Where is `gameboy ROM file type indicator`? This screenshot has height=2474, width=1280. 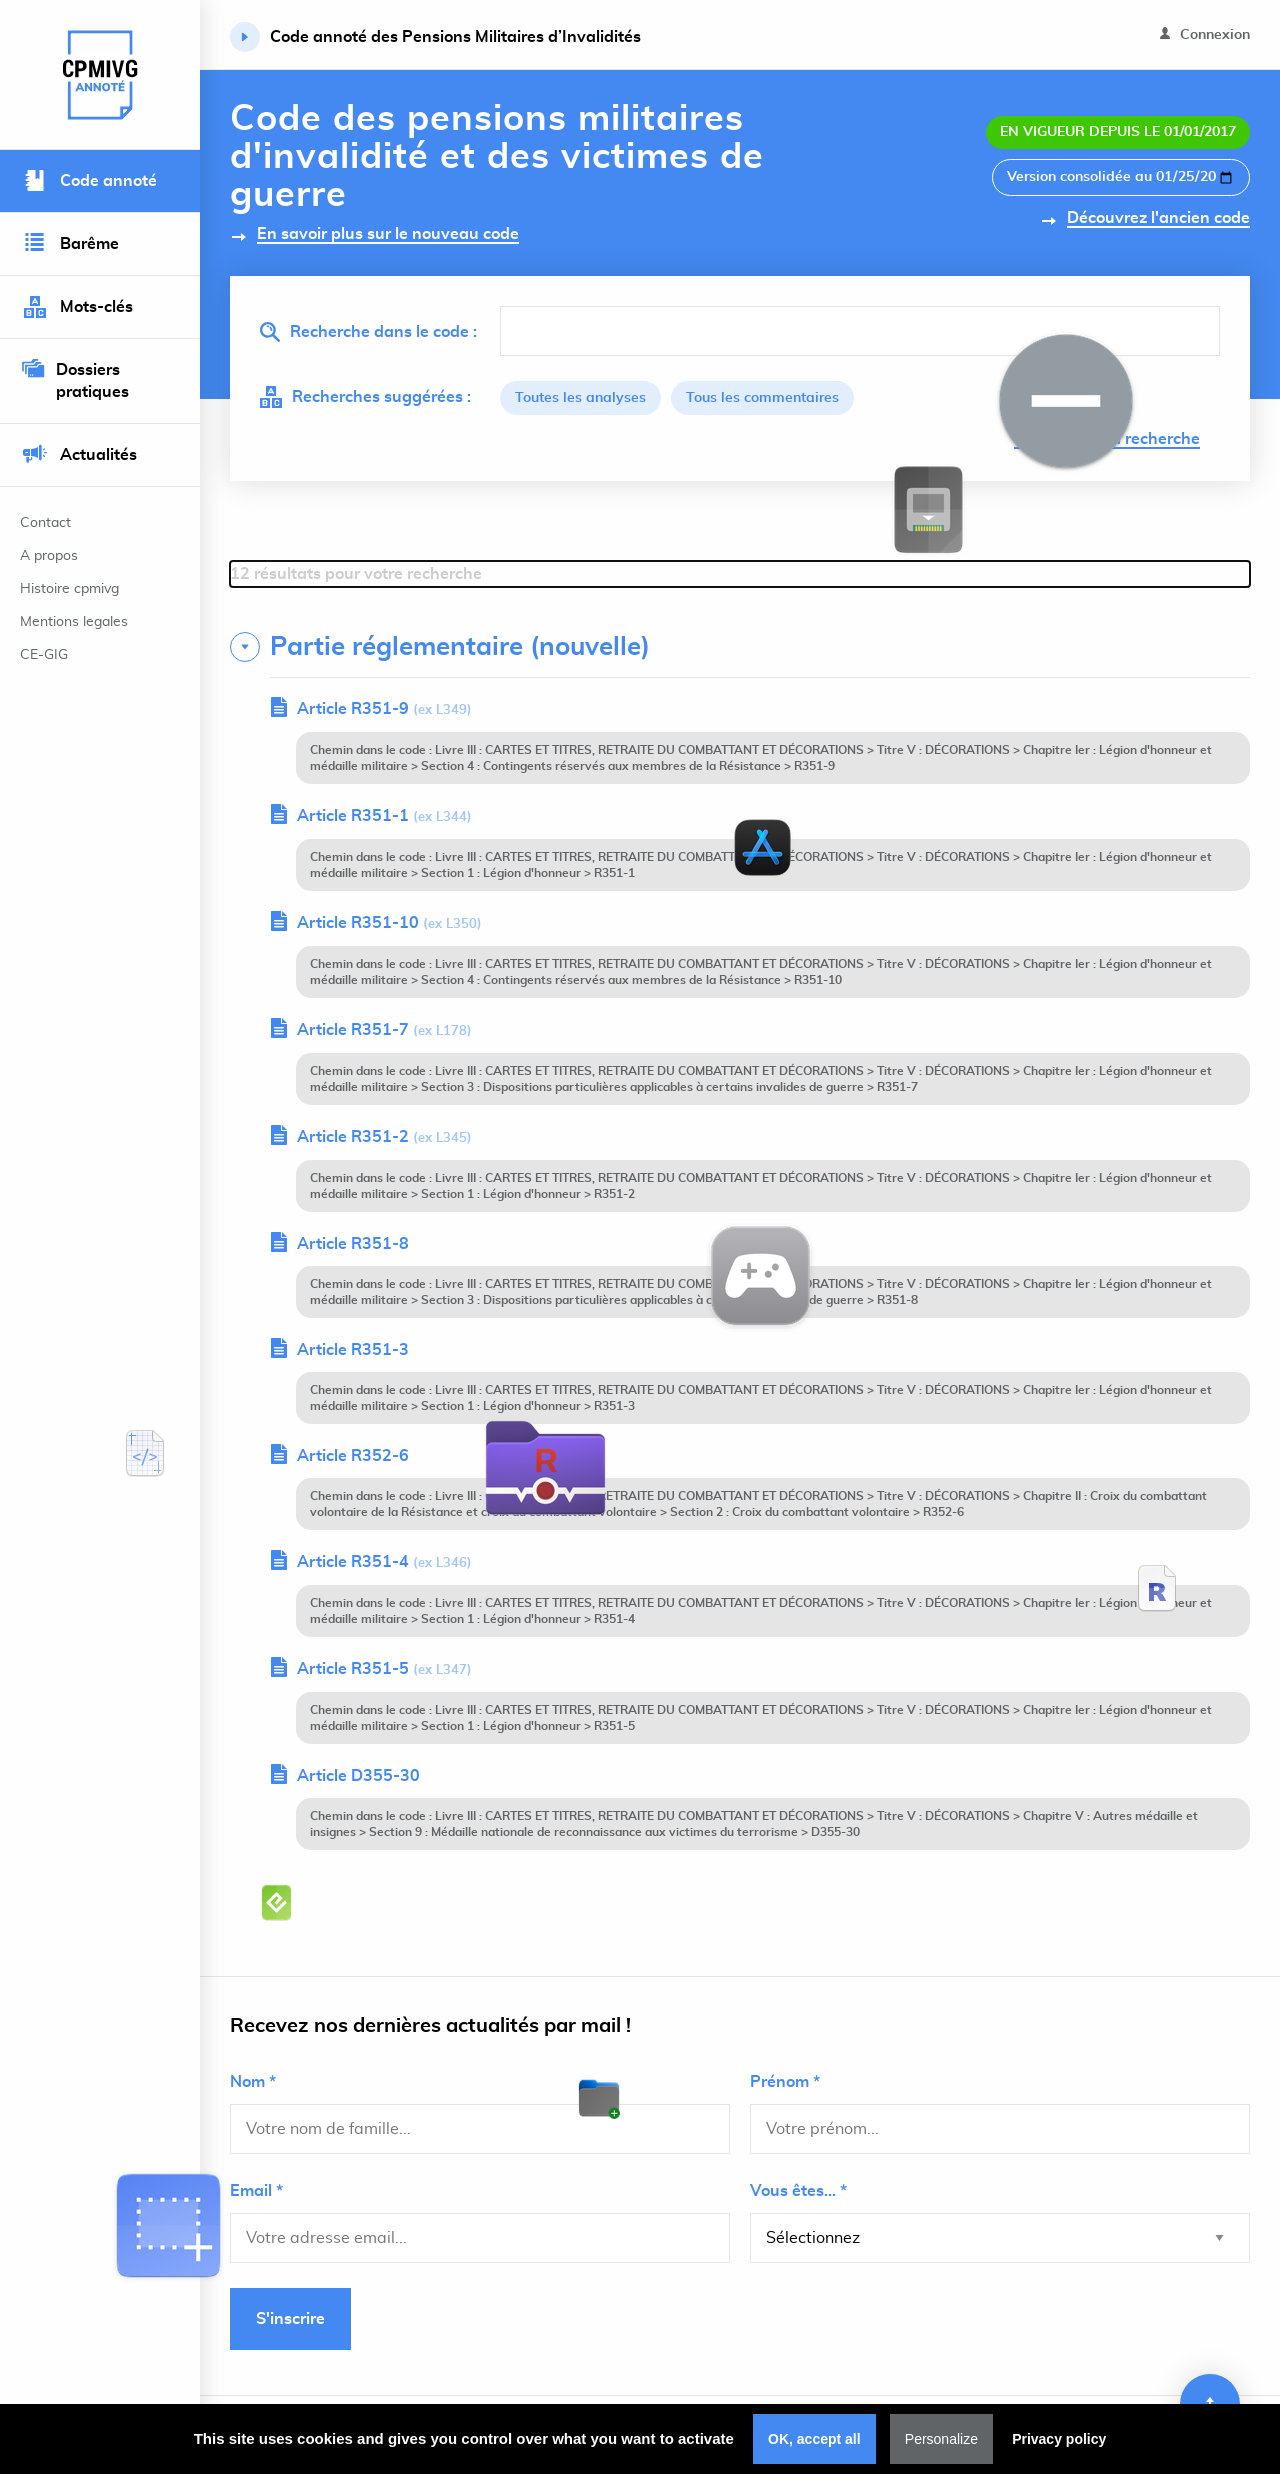 gameboy ROM file type indicator is located at coordinates (928, 509).